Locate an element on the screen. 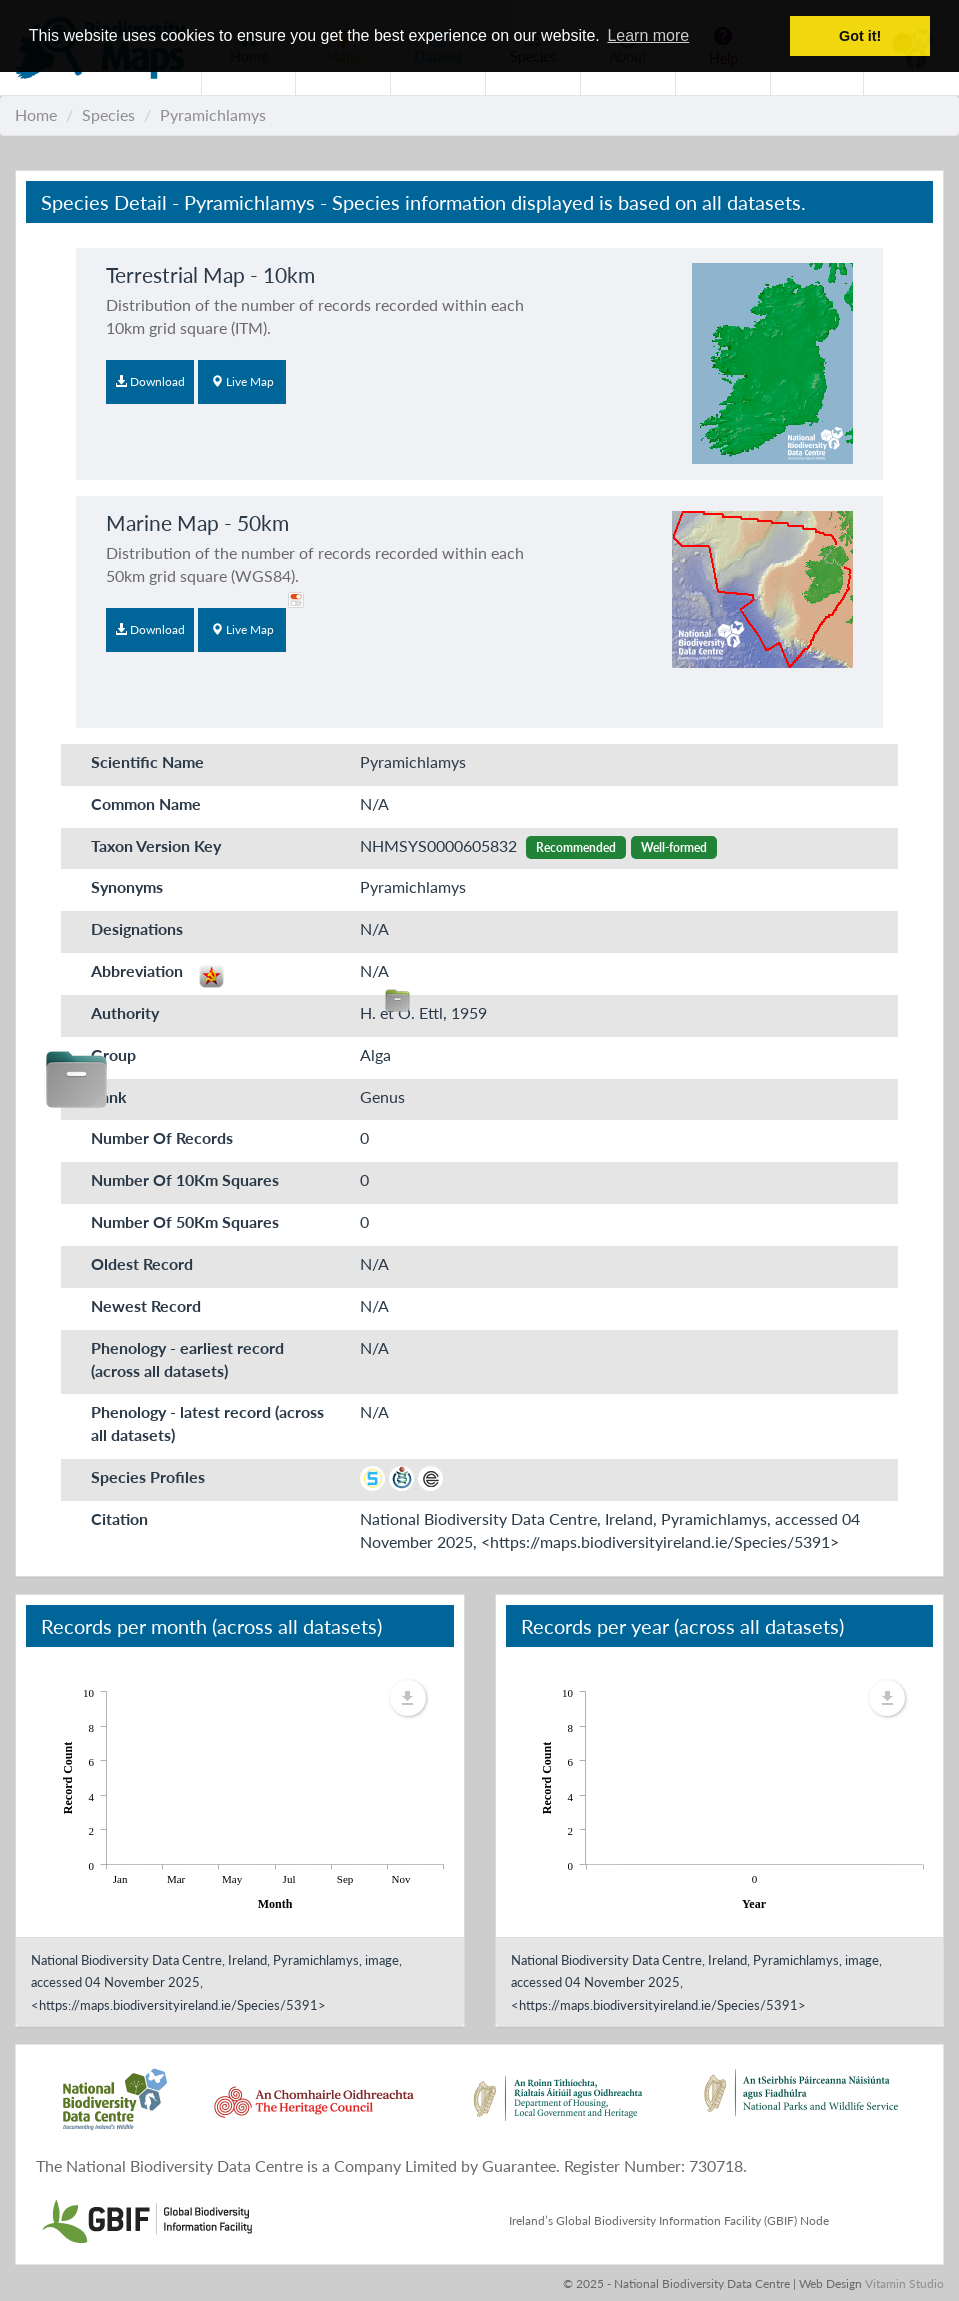 The image size is (959, 2301). launch openra game application is located at coordinates (211, 975).